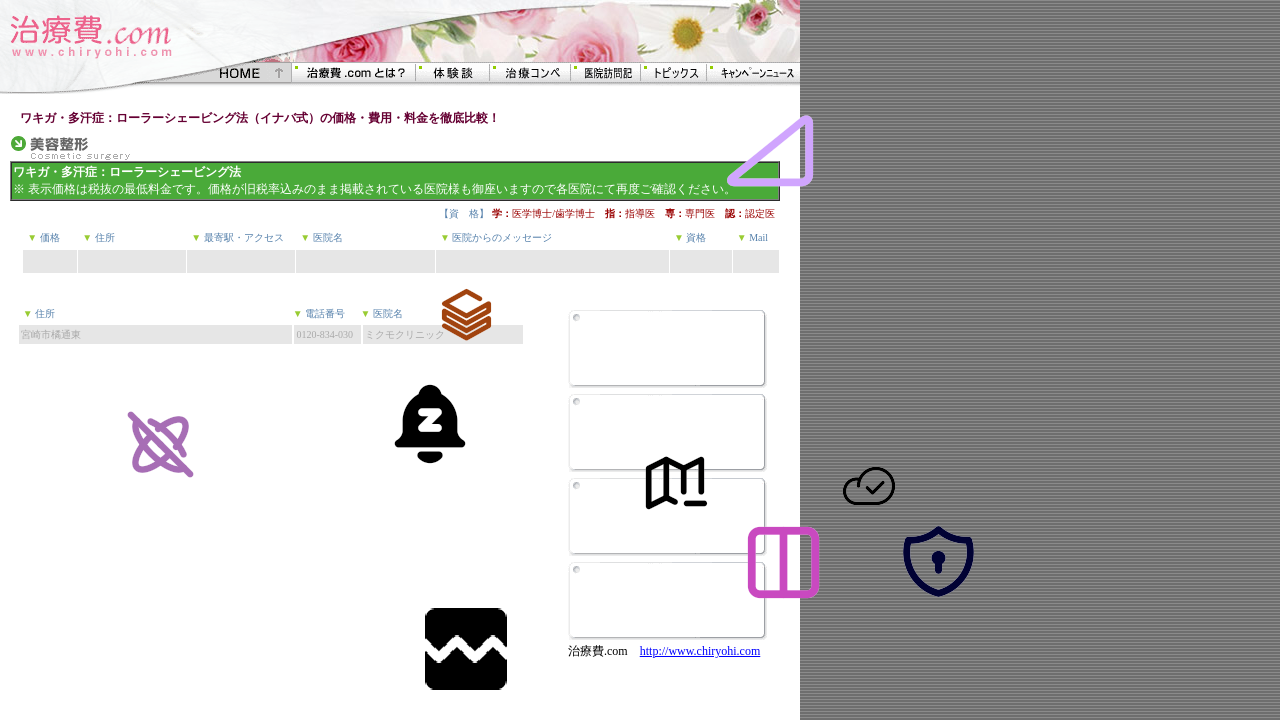 The height and width of the screenshot is (720, 1280). I want to click on switch to column view layout, so click(783, 562).